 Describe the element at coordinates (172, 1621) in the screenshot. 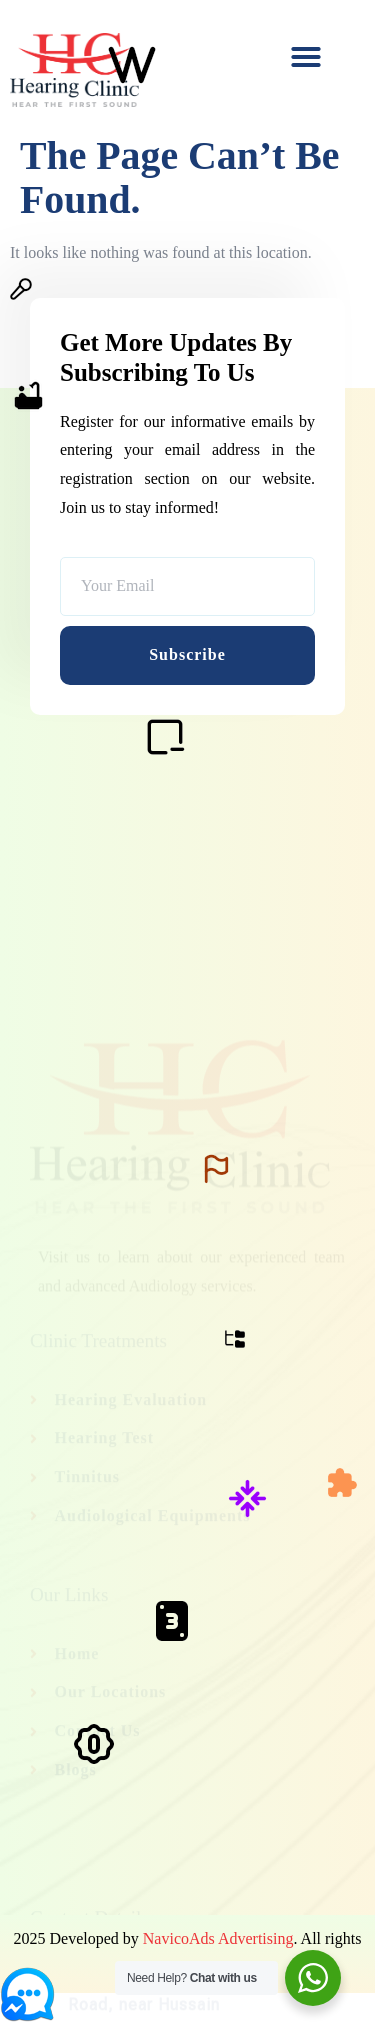

I see `represents the 3 card in a card game` at that location.